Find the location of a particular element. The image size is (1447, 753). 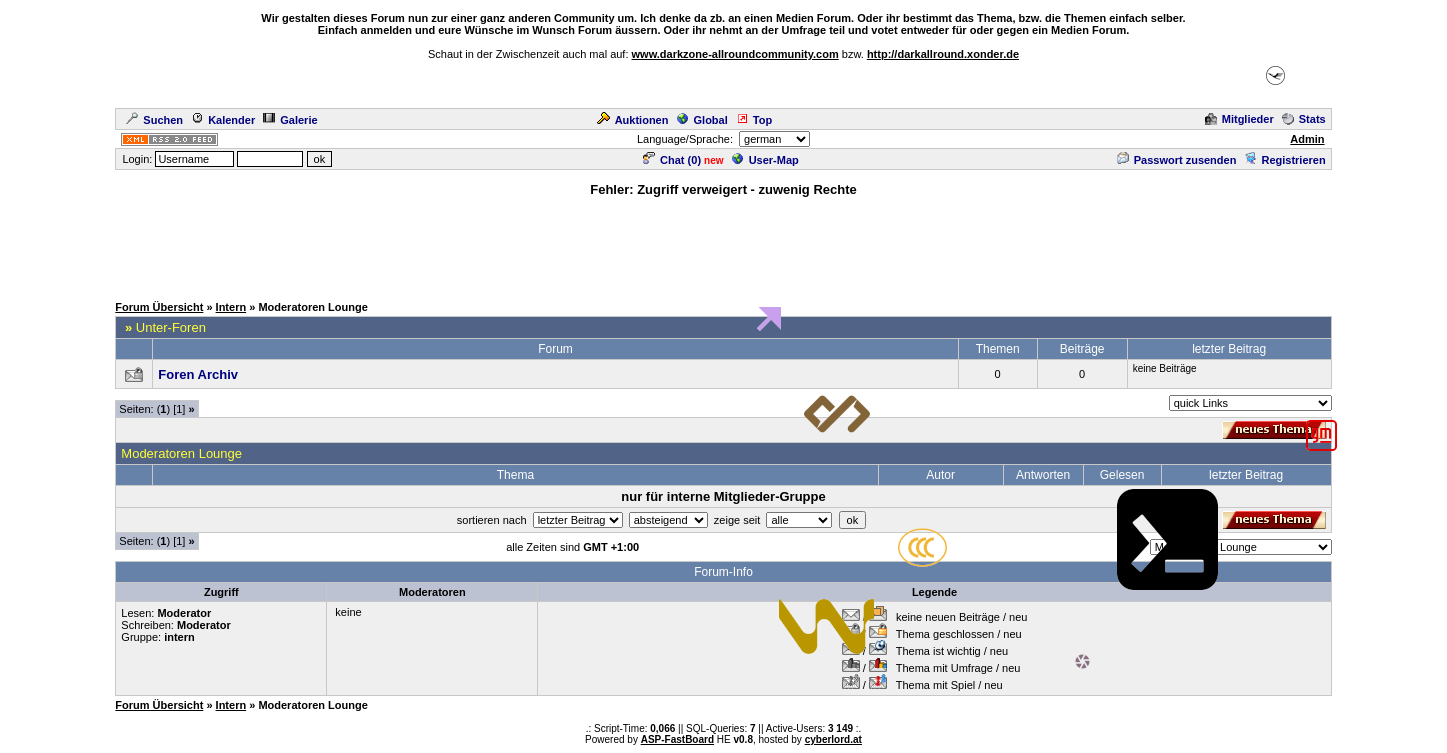

visit the Educative learning platform is located at coordinates (1167, 539).